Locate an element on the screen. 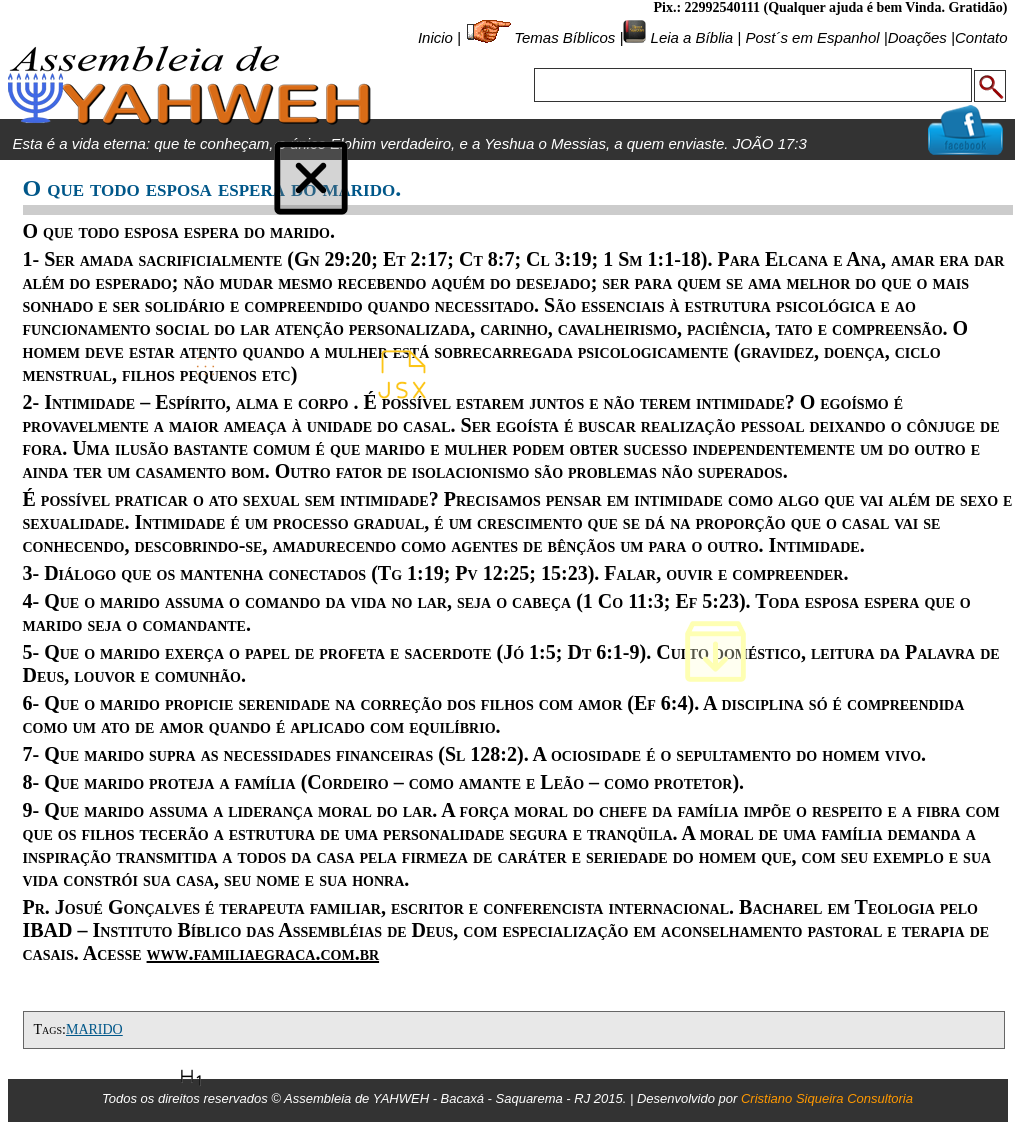  jsx file type indicator is located at coordinates (403, 376).